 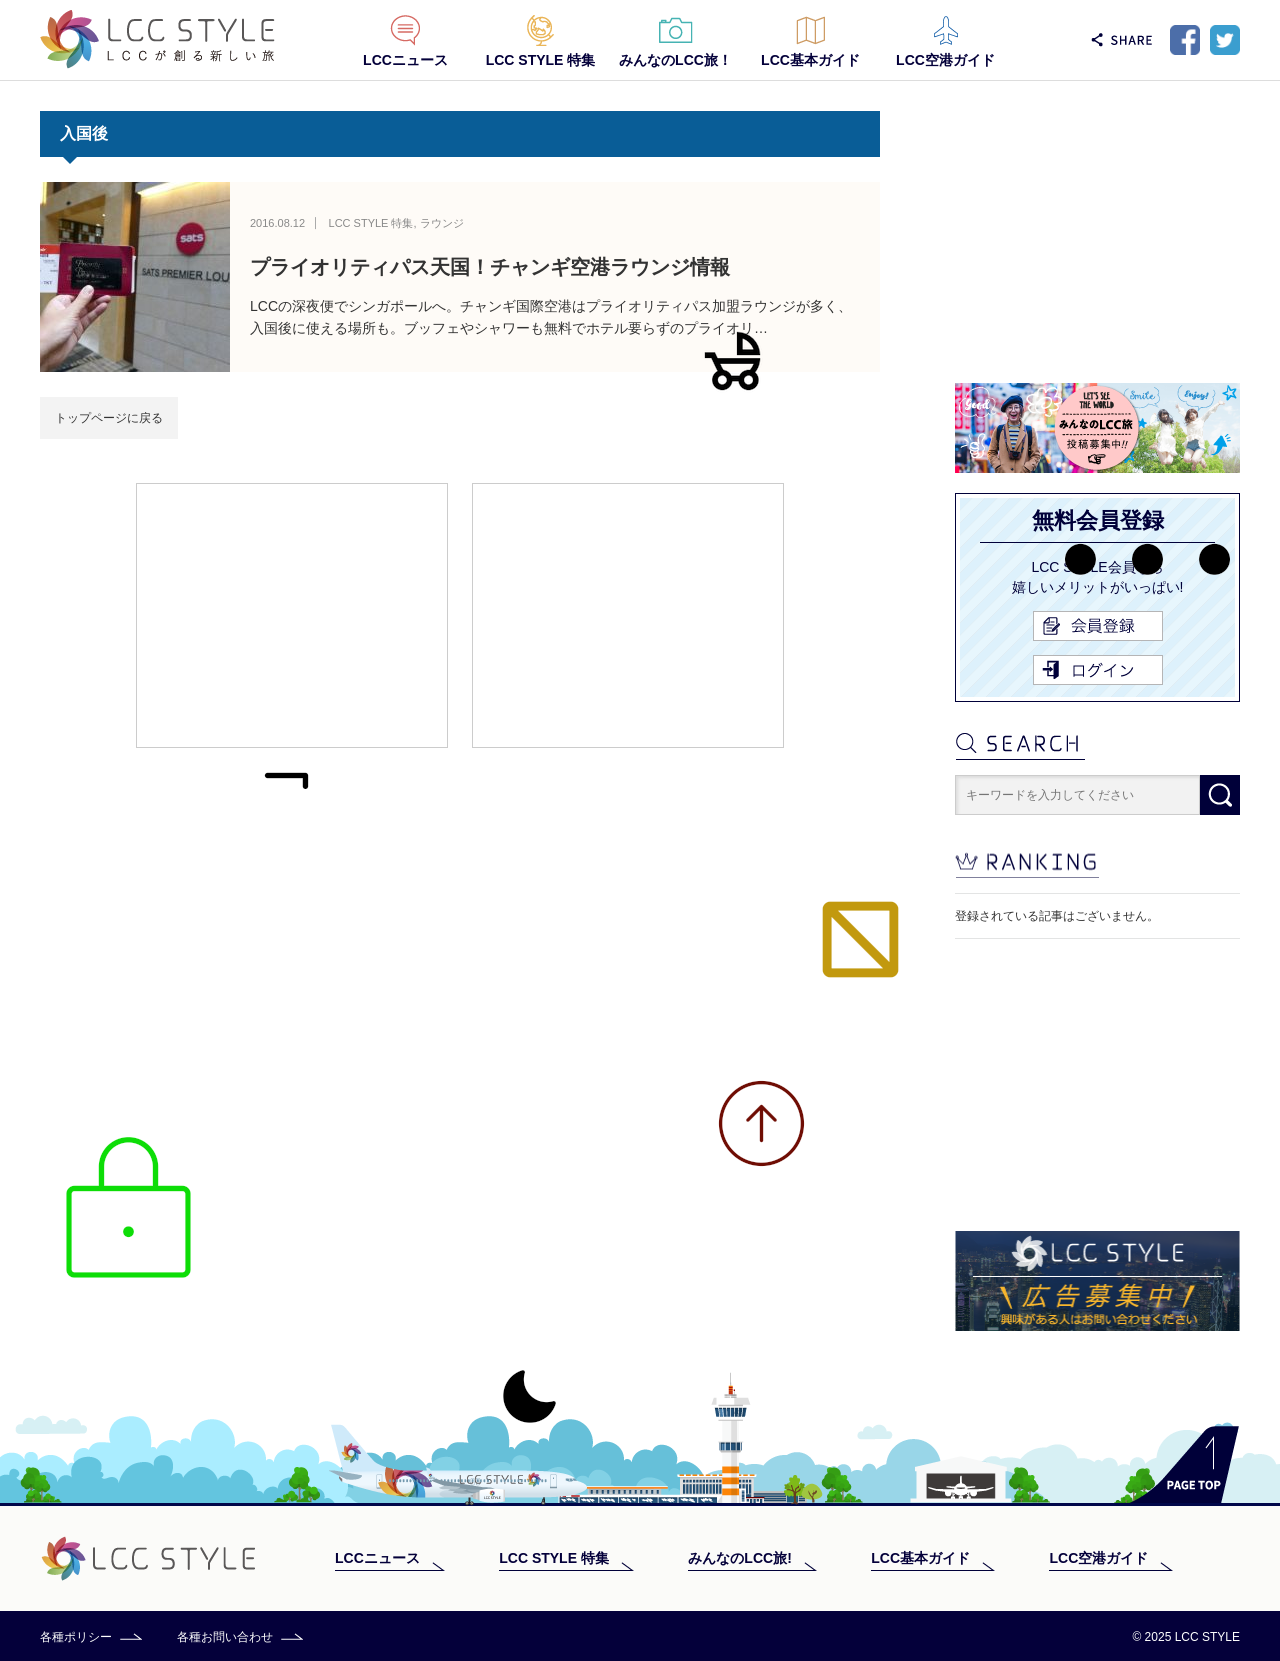 I want to click on lock or secure this item, so click(x=128, y=1215).